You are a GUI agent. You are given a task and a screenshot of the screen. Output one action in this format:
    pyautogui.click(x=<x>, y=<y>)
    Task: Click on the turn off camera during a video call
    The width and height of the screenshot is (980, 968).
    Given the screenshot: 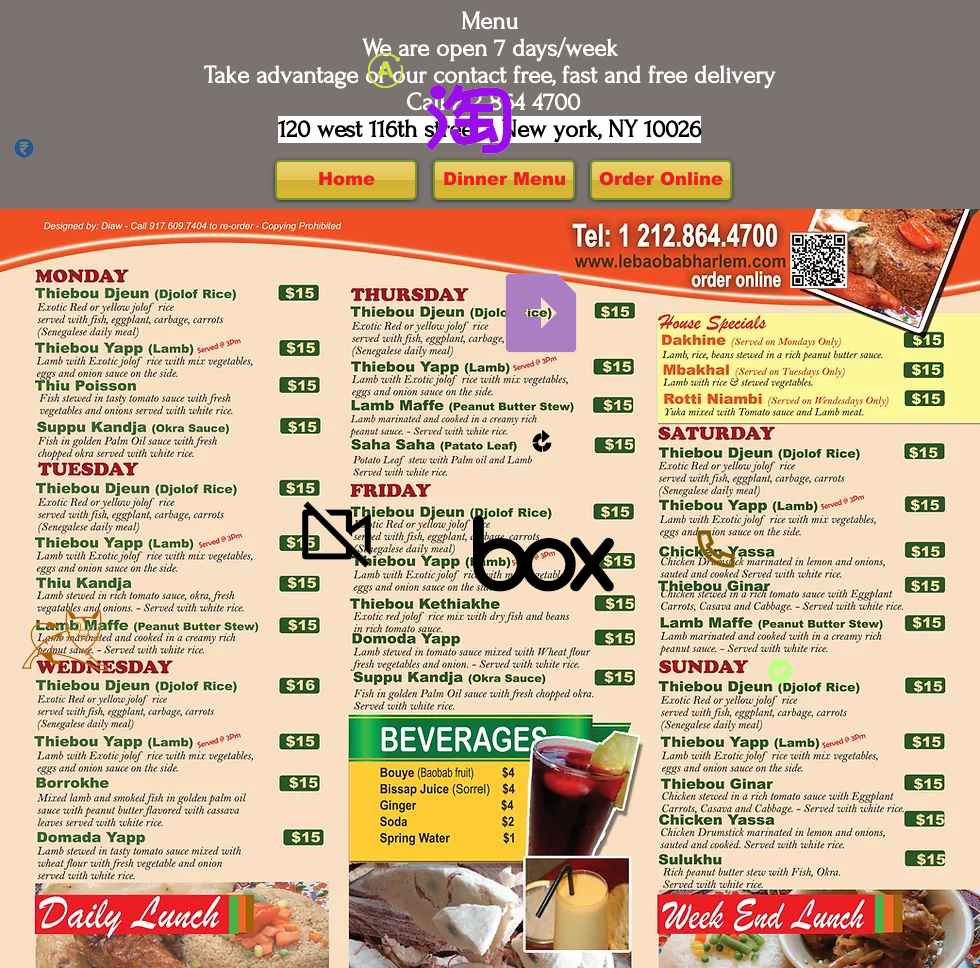 What is the action you would take?
    pyautogui.click(x=336, y=534)
    